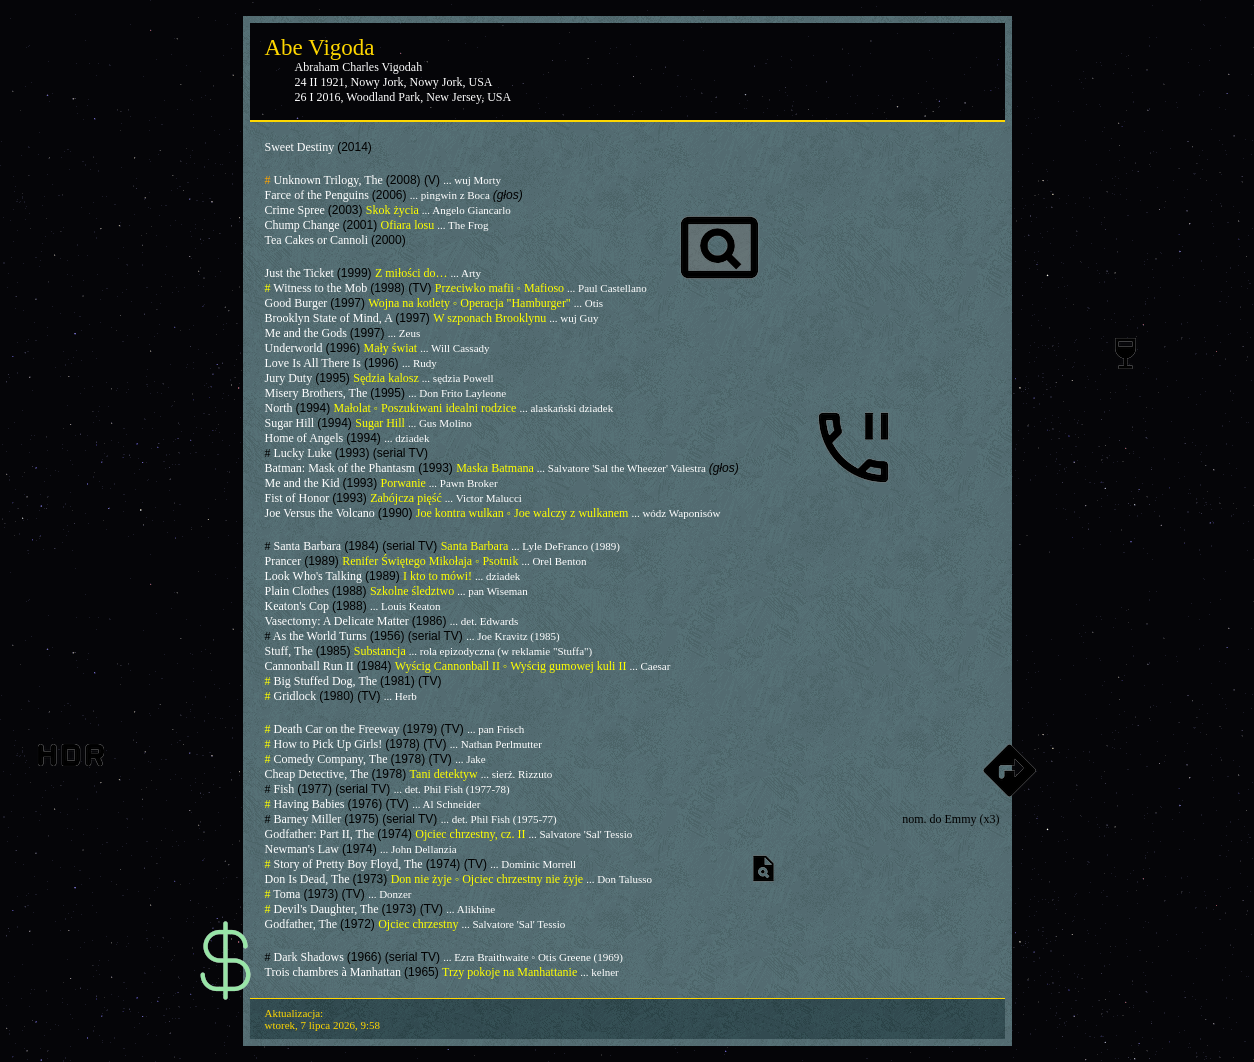 The height and width of the screenshot is (1062, 1254). What do you see at coordinates (1125, 353) in the screenshot?
I see `find nearby wine bars or restaurants` at bounding box center [1125, 353].